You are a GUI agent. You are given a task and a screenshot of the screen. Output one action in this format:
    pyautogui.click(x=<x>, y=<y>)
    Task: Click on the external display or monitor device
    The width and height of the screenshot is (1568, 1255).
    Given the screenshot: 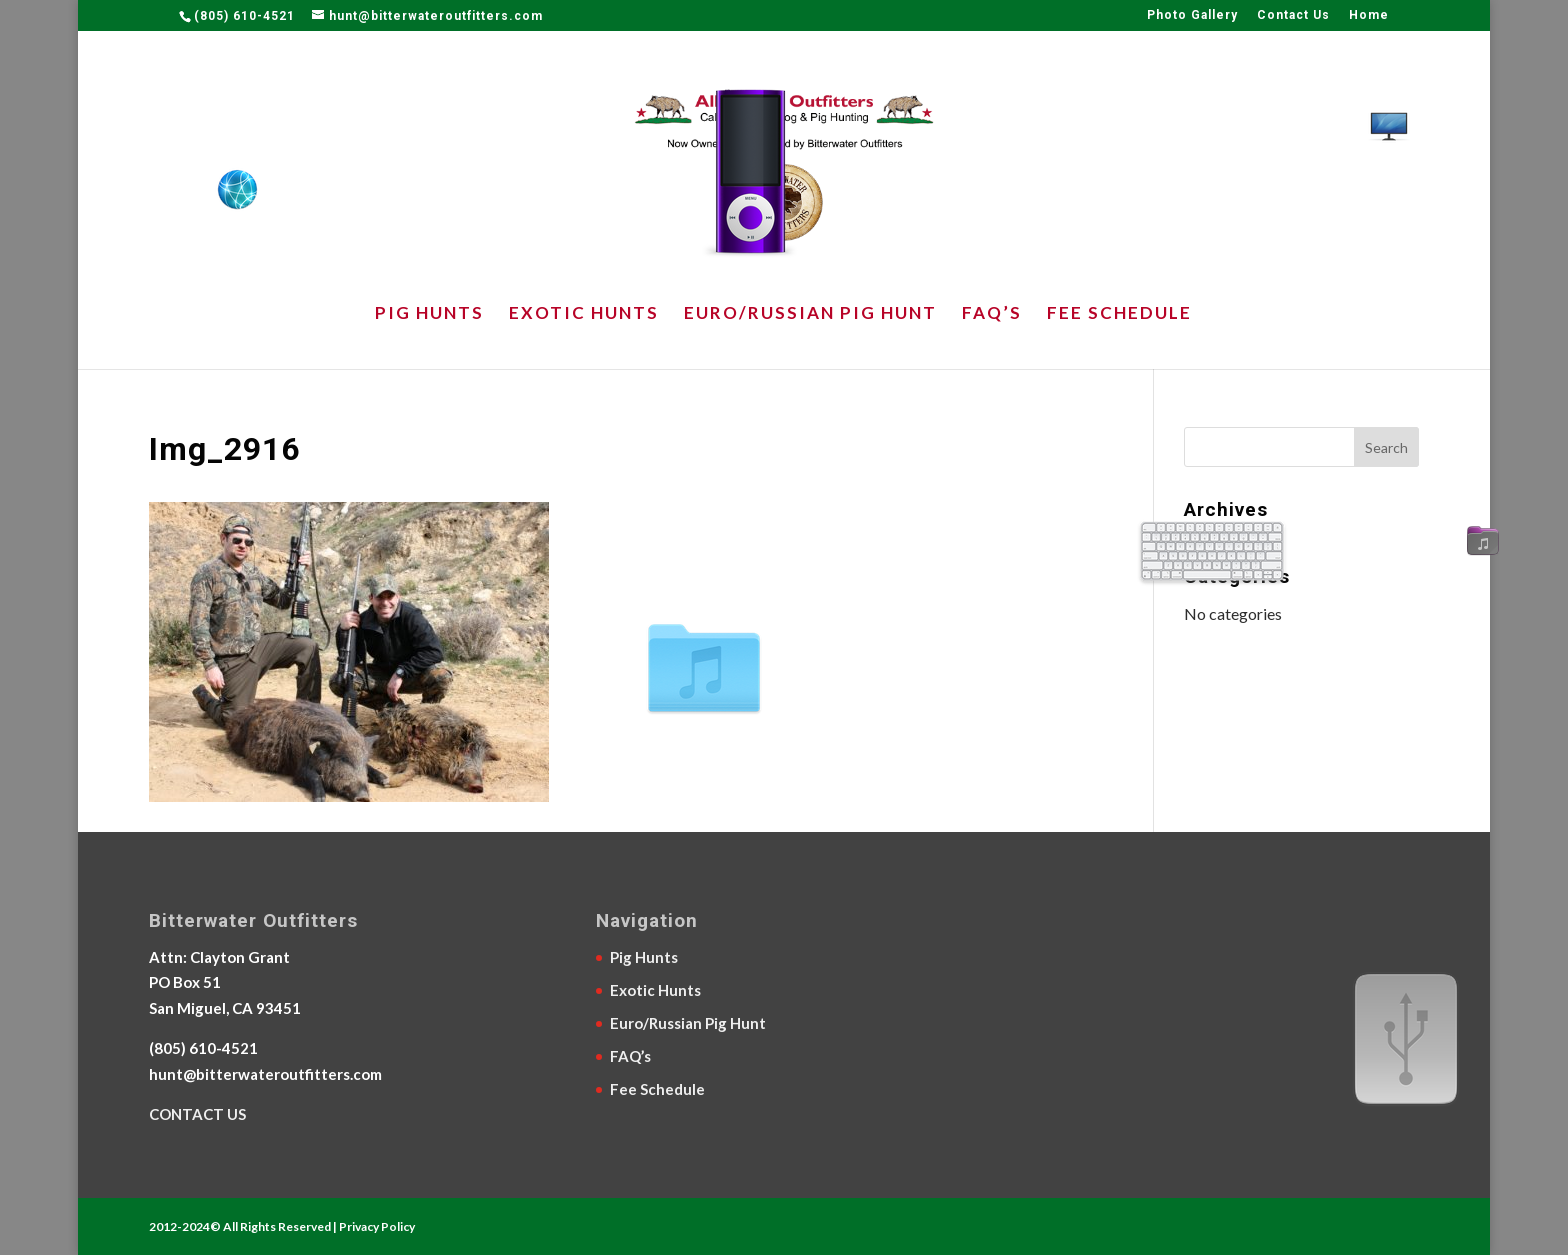 What is the action you would take?
    pyautogui.click(x=1389, y=119)
    